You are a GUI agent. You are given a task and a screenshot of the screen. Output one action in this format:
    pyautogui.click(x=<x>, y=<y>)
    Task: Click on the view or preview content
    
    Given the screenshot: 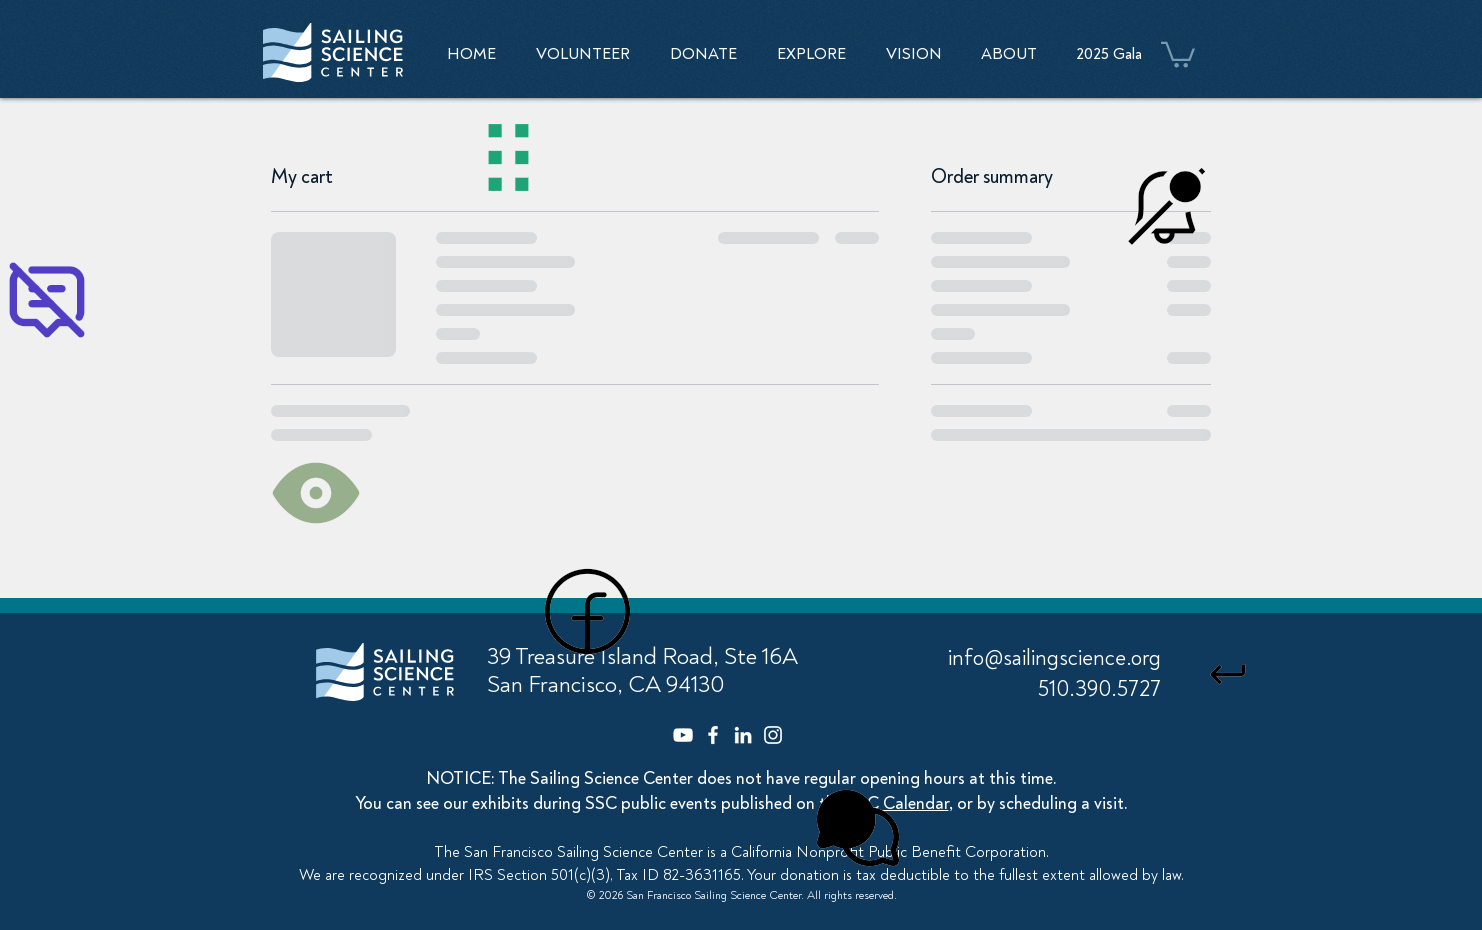 What is the action you would take?
    pyautogui.click(x=316, y=493)
    